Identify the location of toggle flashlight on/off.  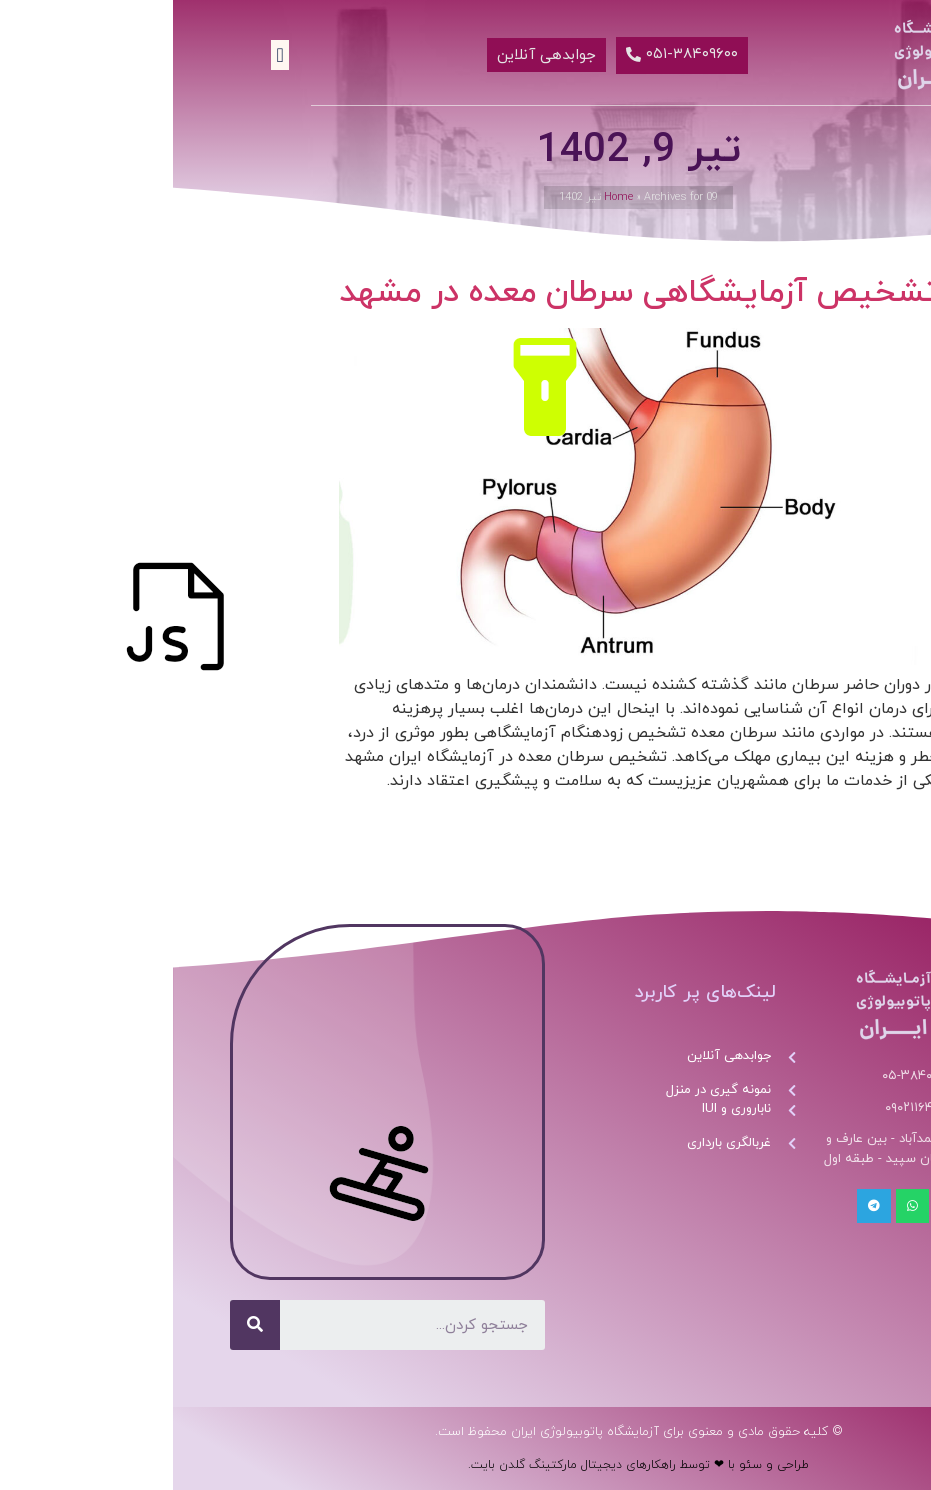
(545, 387).